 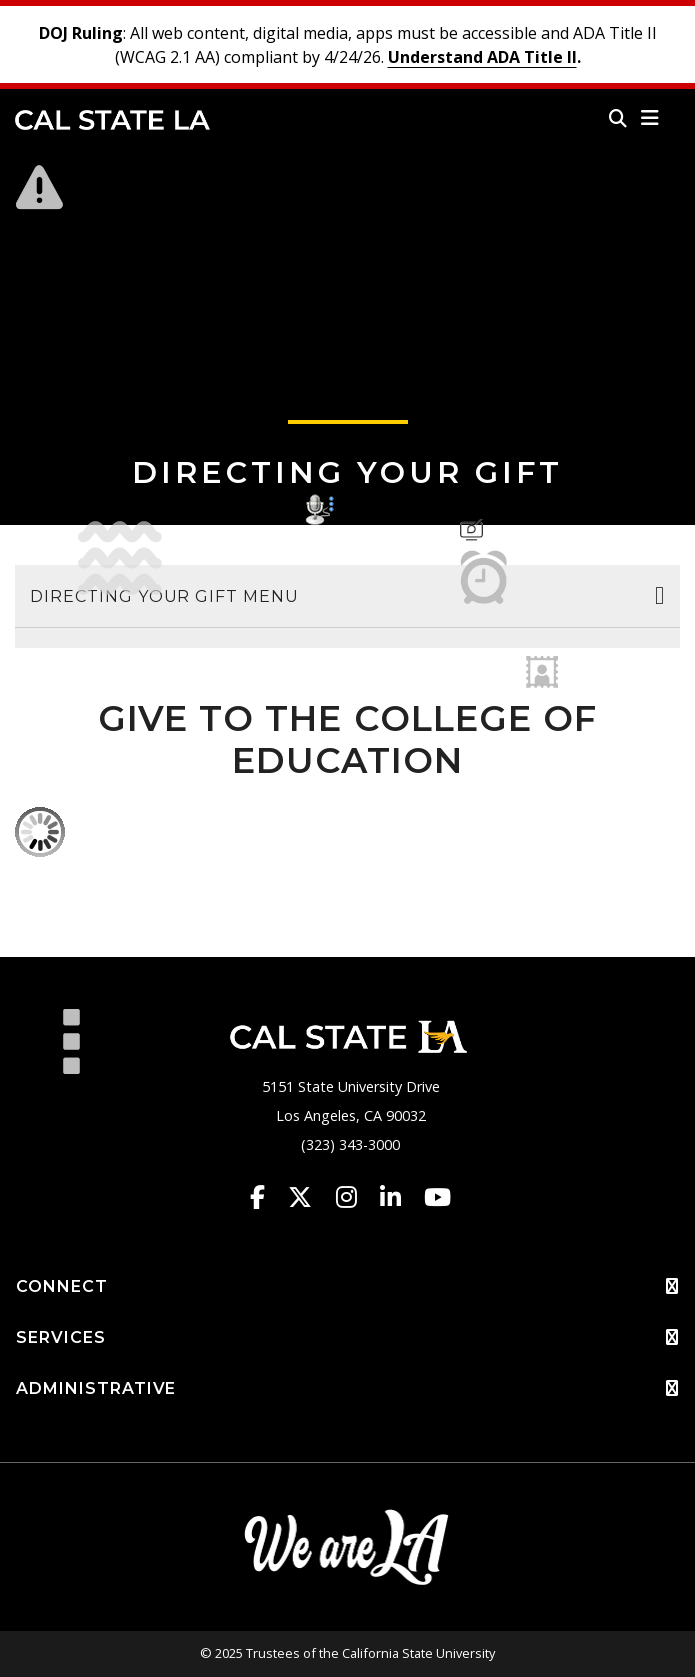 I want to click on indicates foggy weather conditions, so click(x=120, y=558).